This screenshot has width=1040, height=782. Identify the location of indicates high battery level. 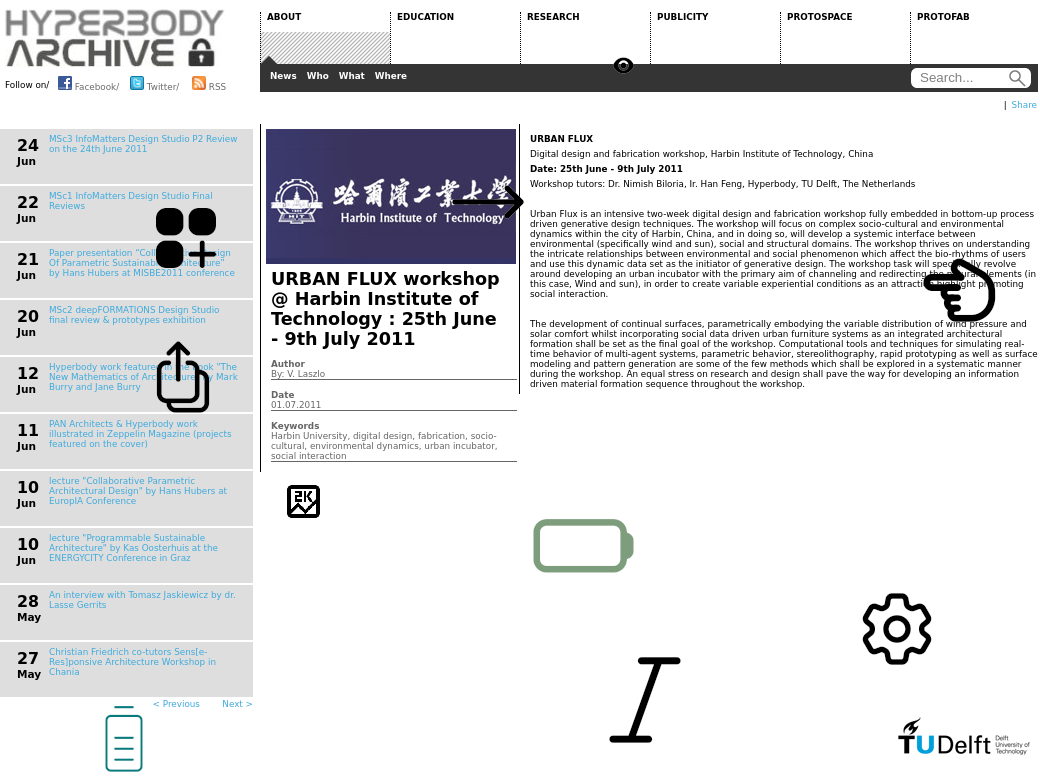
(124, 740).